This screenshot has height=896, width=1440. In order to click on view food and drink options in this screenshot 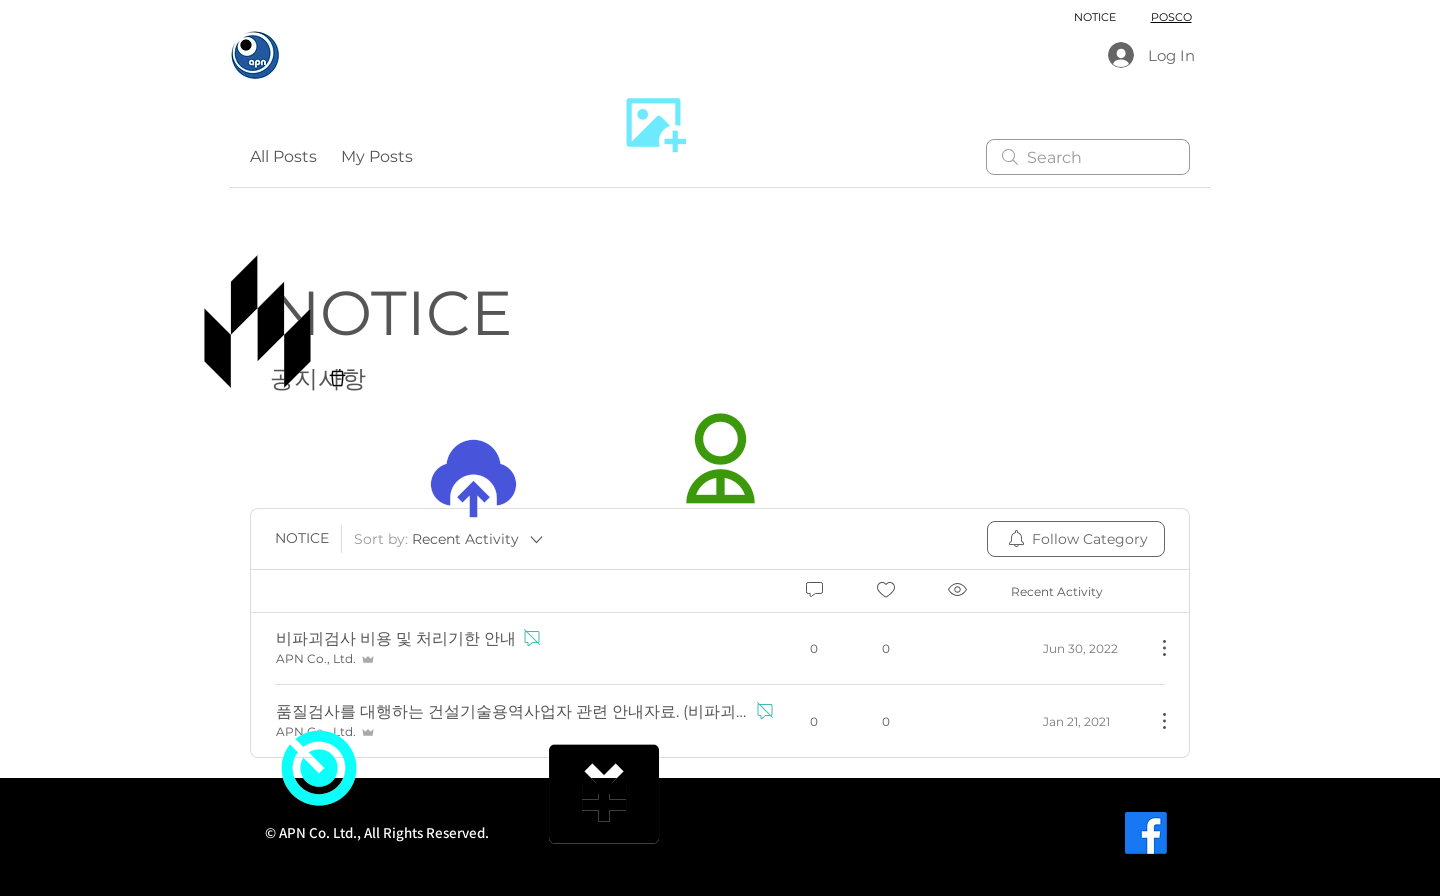, I will do `click(337, 378)`.